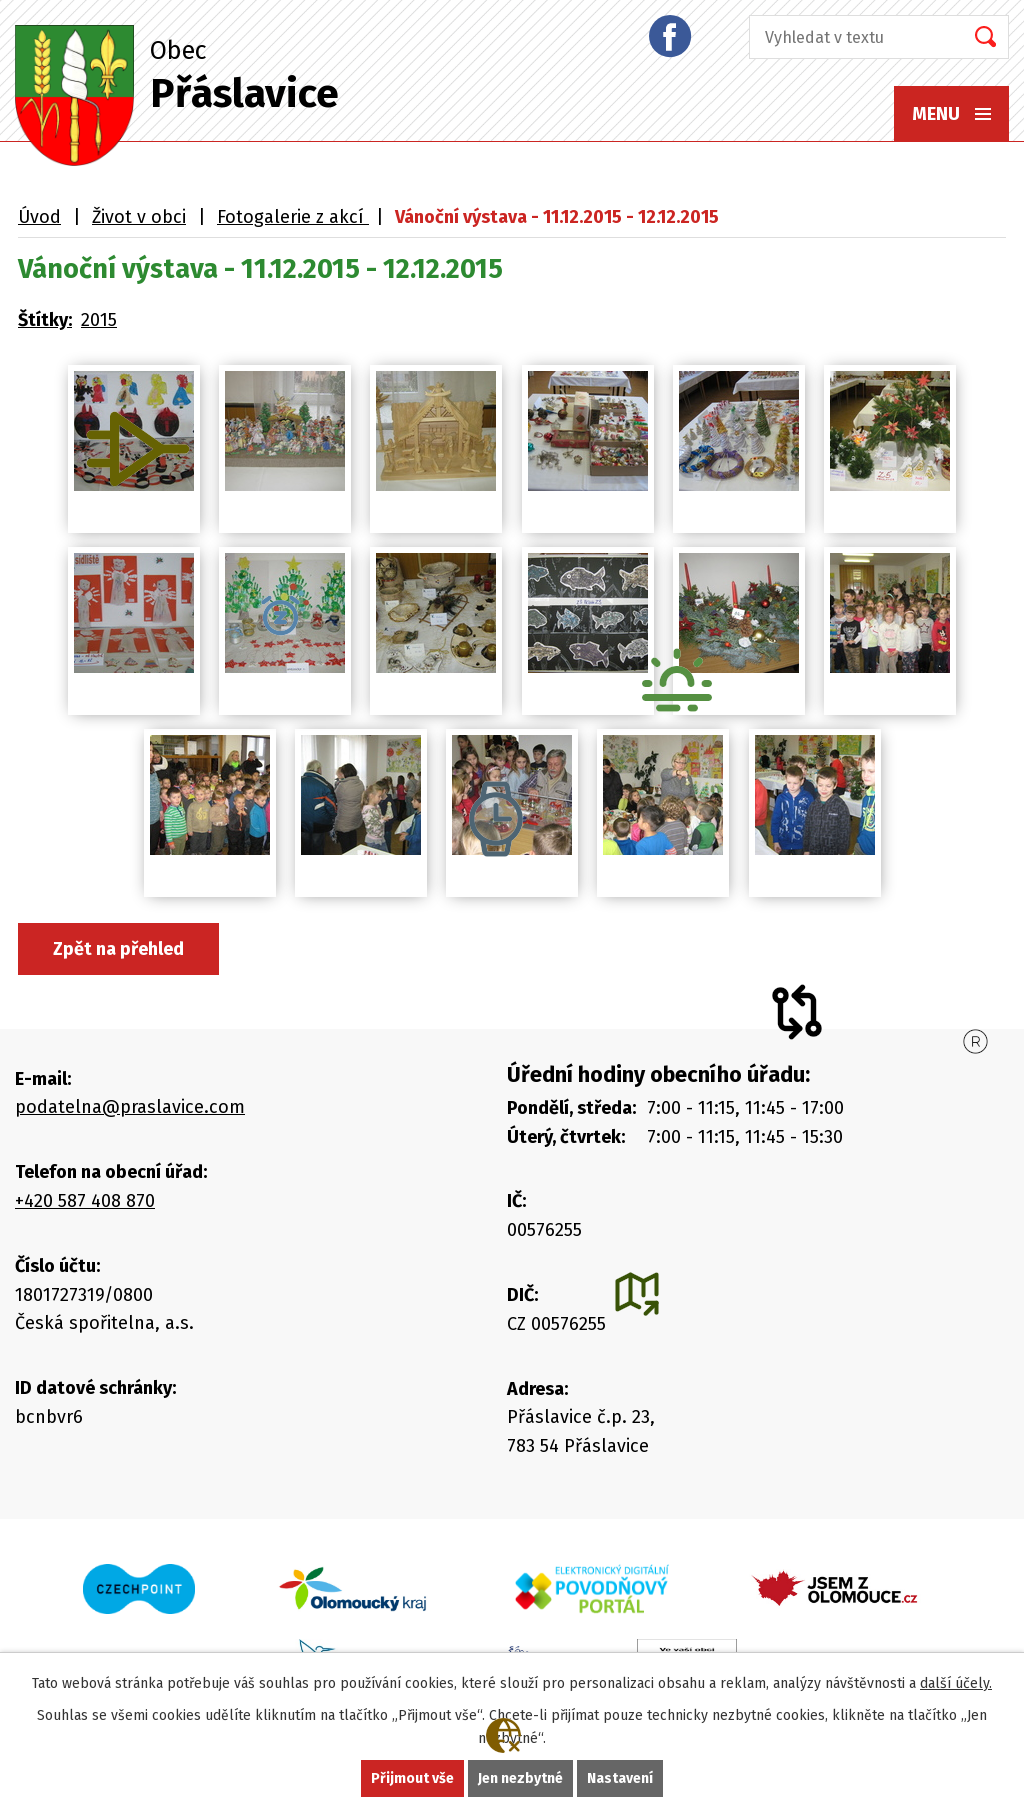  Describe the element at coordinates (797, 1012) in the screenshot. I see `compare branches or commits in version control` at that location.